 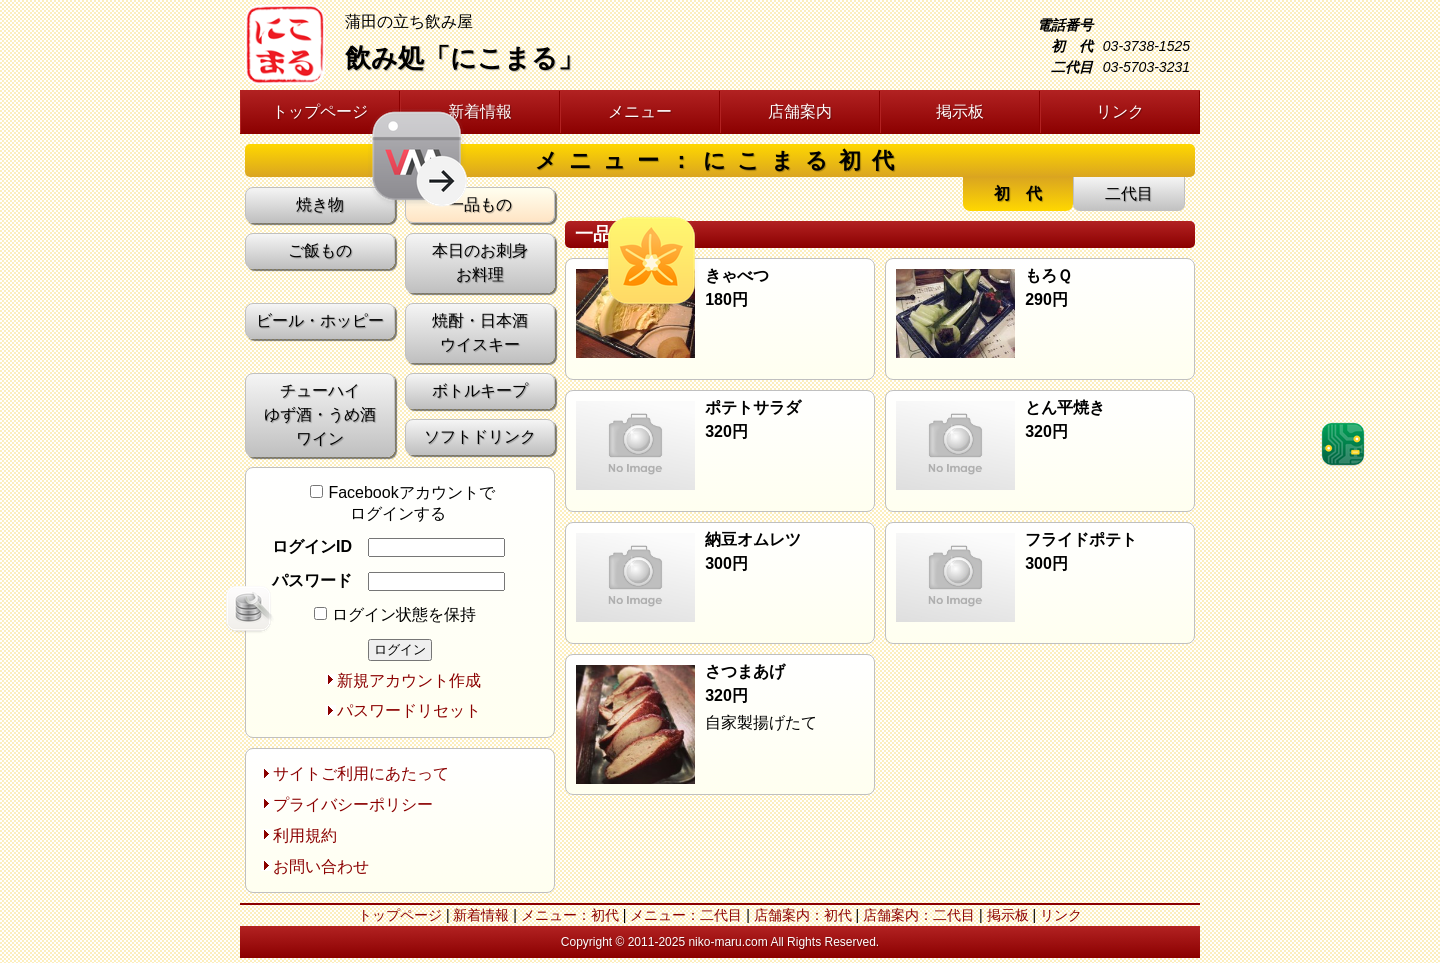 What do you see at coordinates (248, 608) in the screenshot?
I see `open database administration settings` at bounding box center [248, 608].